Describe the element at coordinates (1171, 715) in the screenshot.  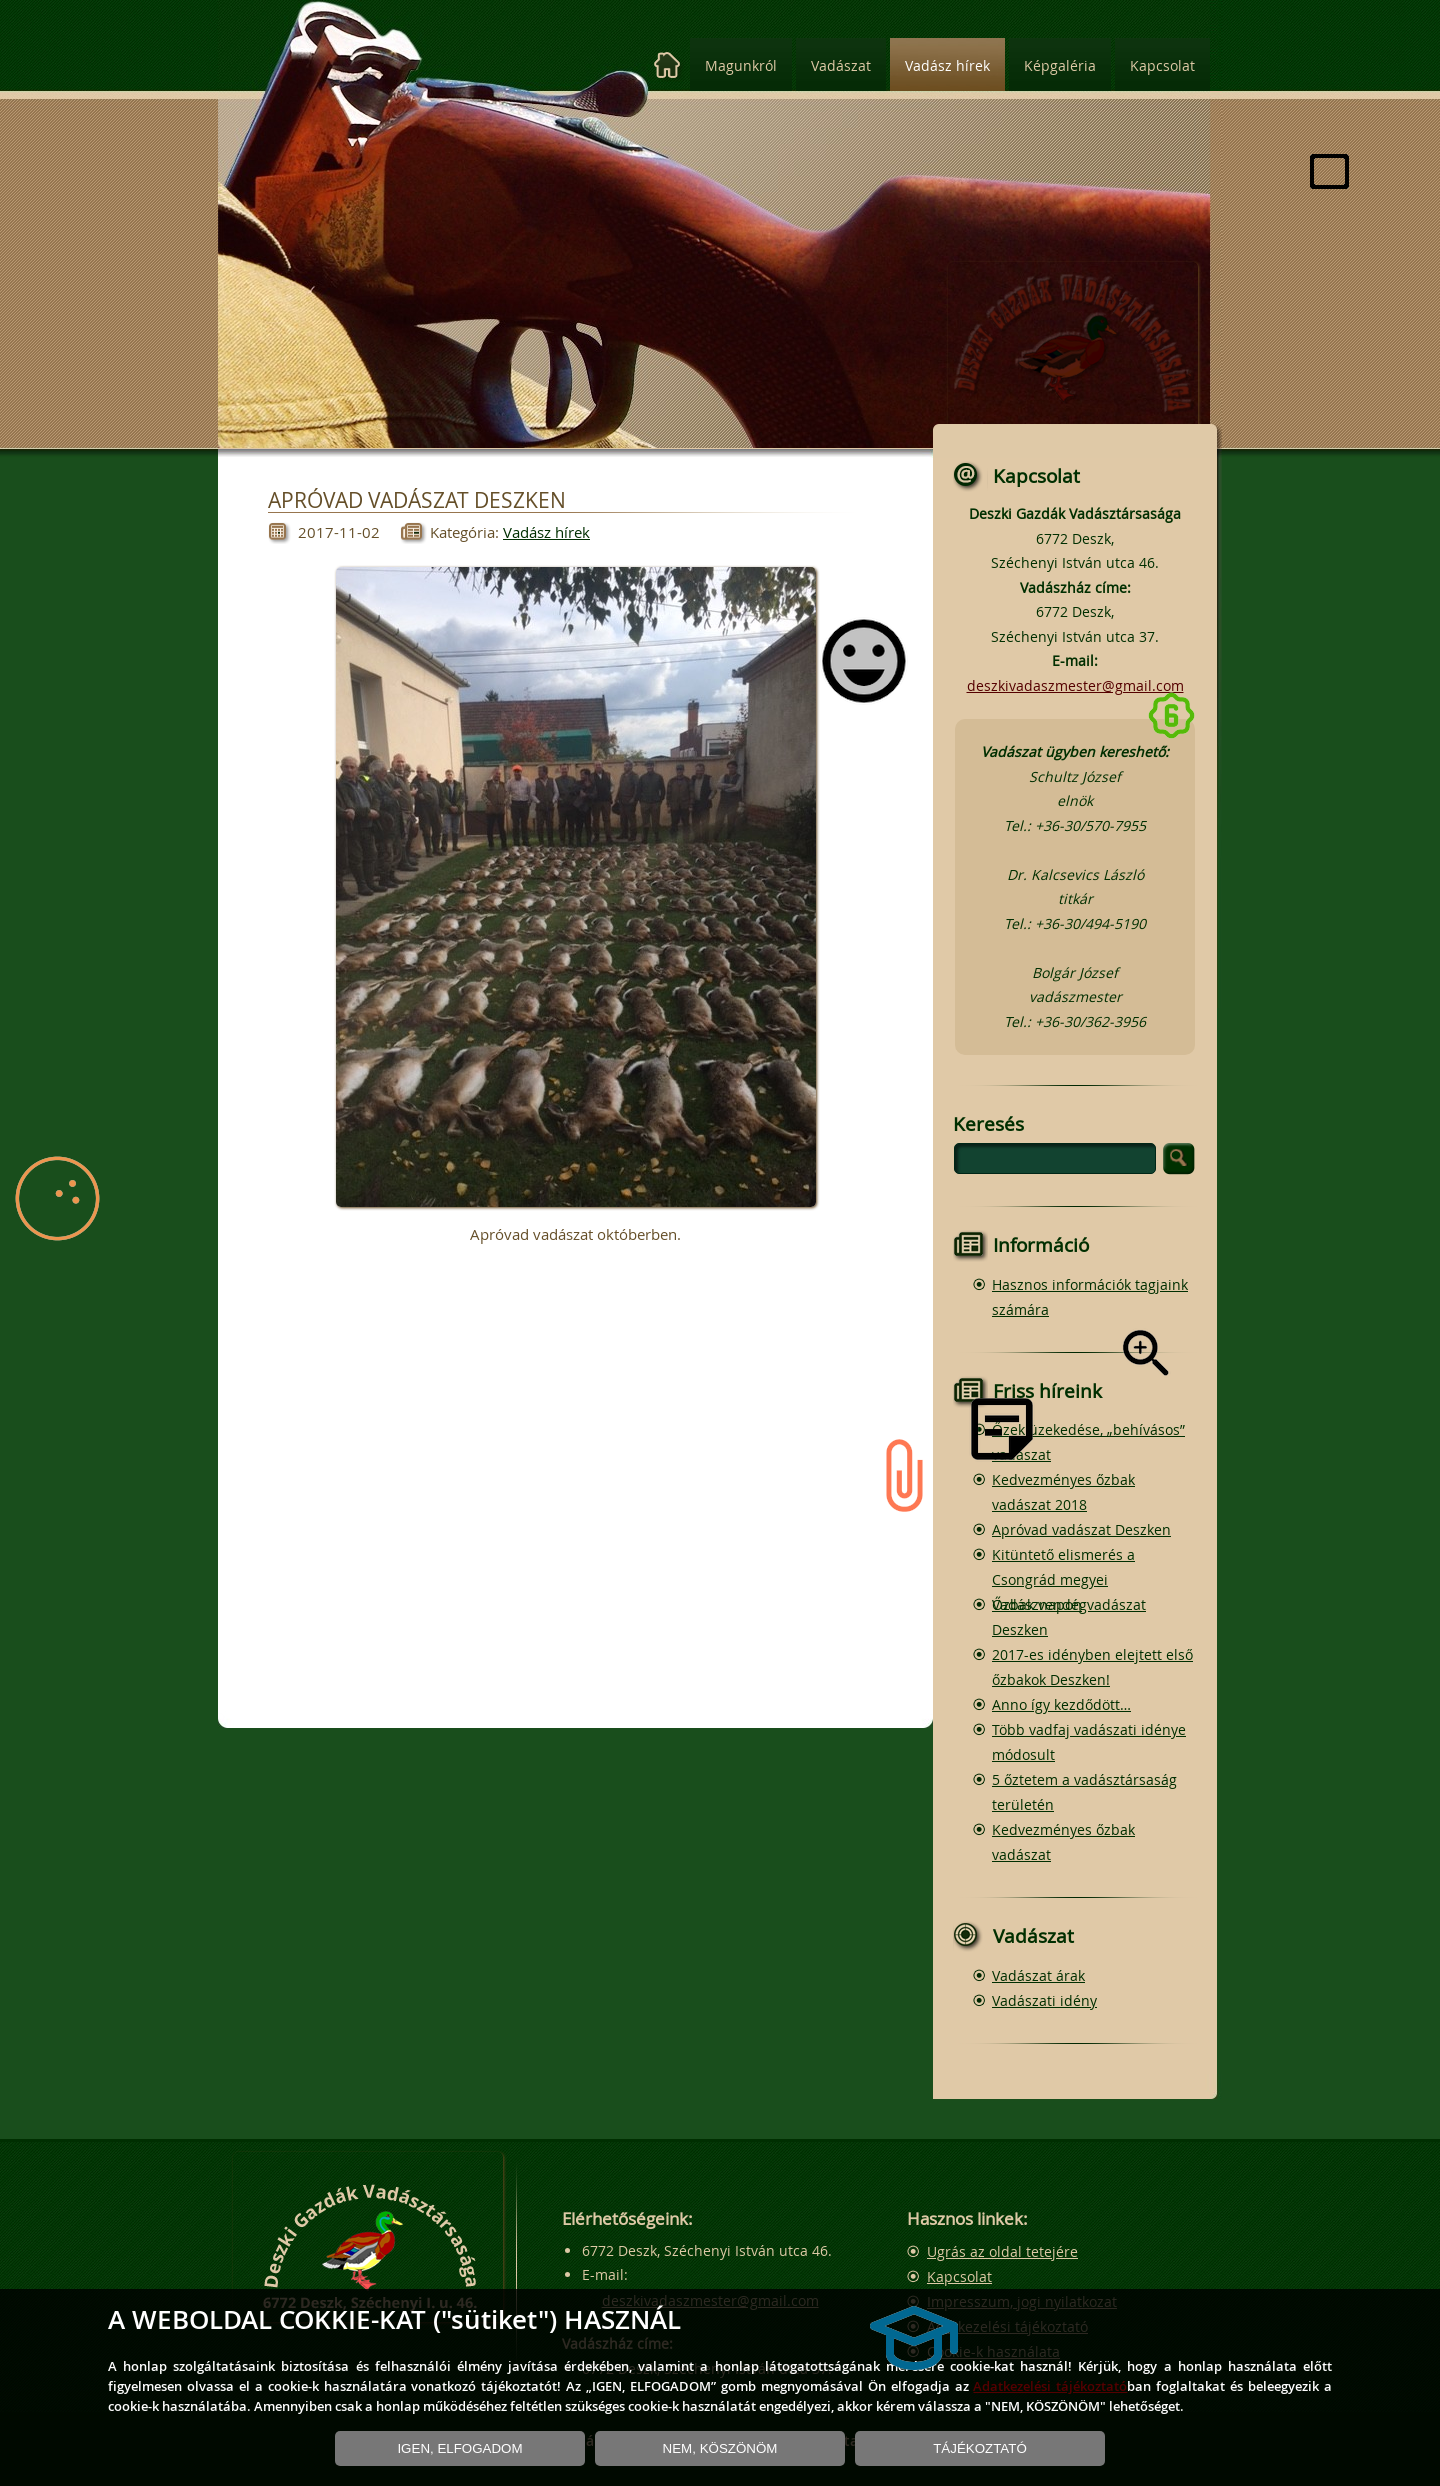
I see `indicates rank or position number 6` at that location.